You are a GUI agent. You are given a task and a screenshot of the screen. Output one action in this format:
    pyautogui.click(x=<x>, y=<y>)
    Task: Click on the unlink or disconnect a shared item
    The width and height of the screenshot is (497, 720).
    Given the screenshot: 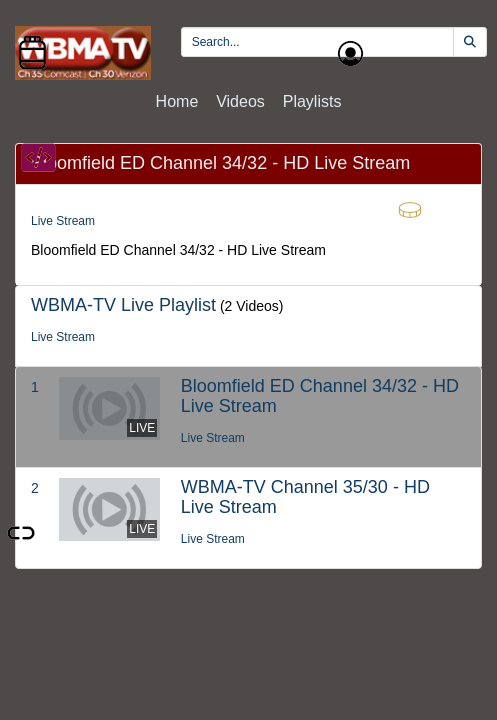 What is the action you would take?
    pyautogui.click(x=21, y=533)
    